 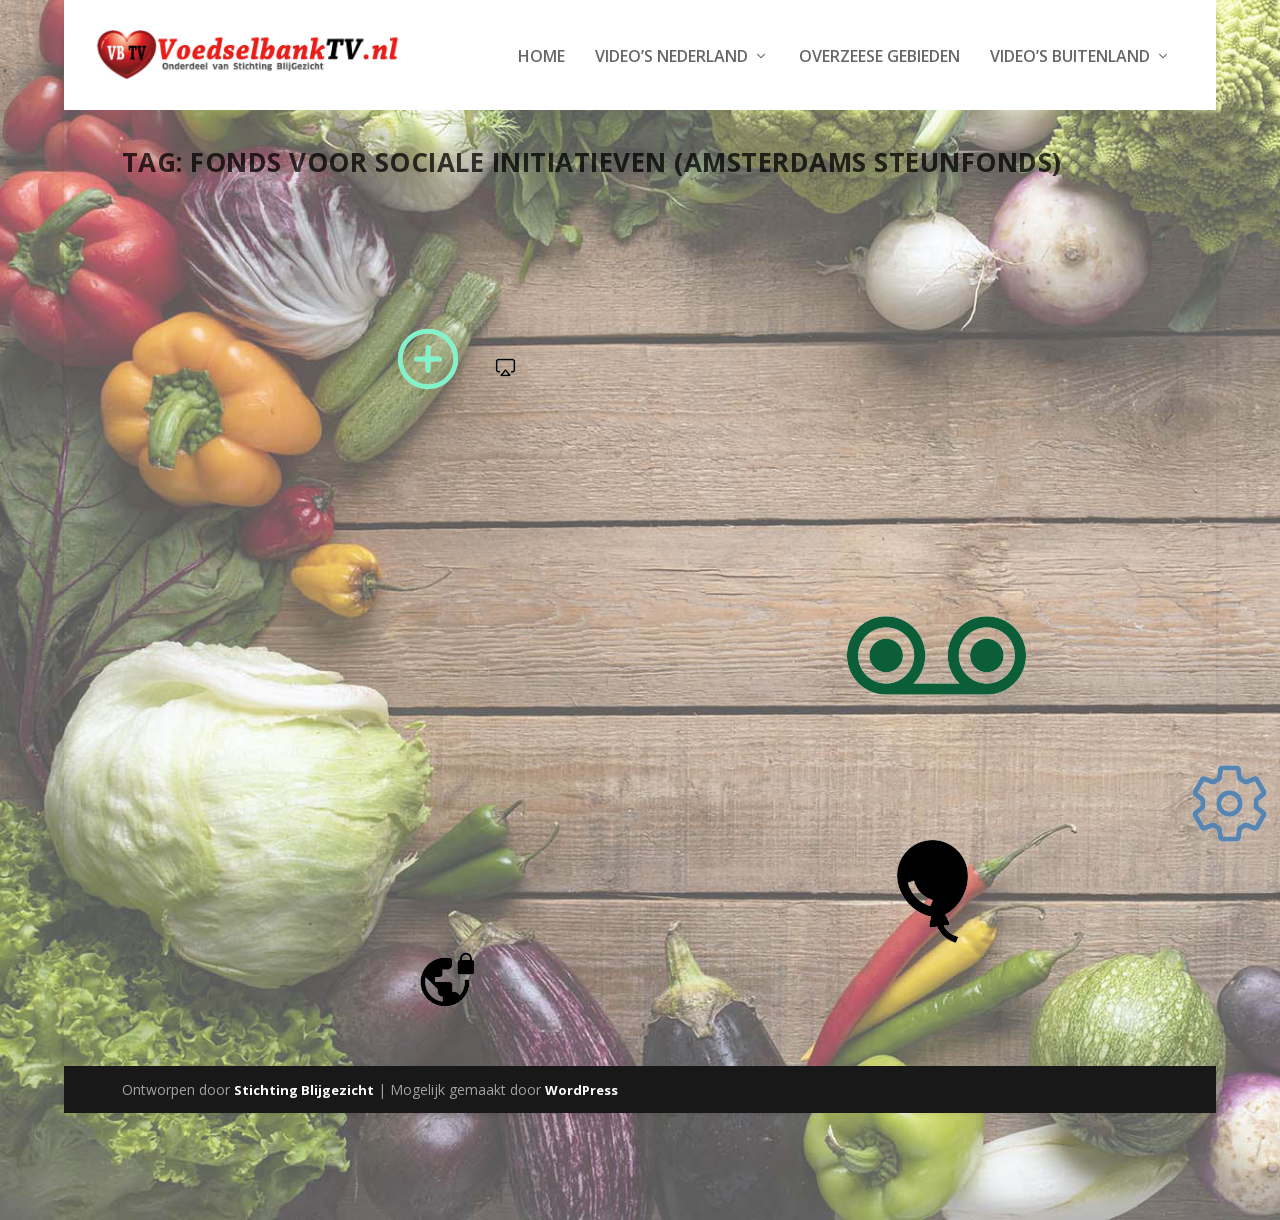 I want to click on add a new item, so click(x=428, y=359).